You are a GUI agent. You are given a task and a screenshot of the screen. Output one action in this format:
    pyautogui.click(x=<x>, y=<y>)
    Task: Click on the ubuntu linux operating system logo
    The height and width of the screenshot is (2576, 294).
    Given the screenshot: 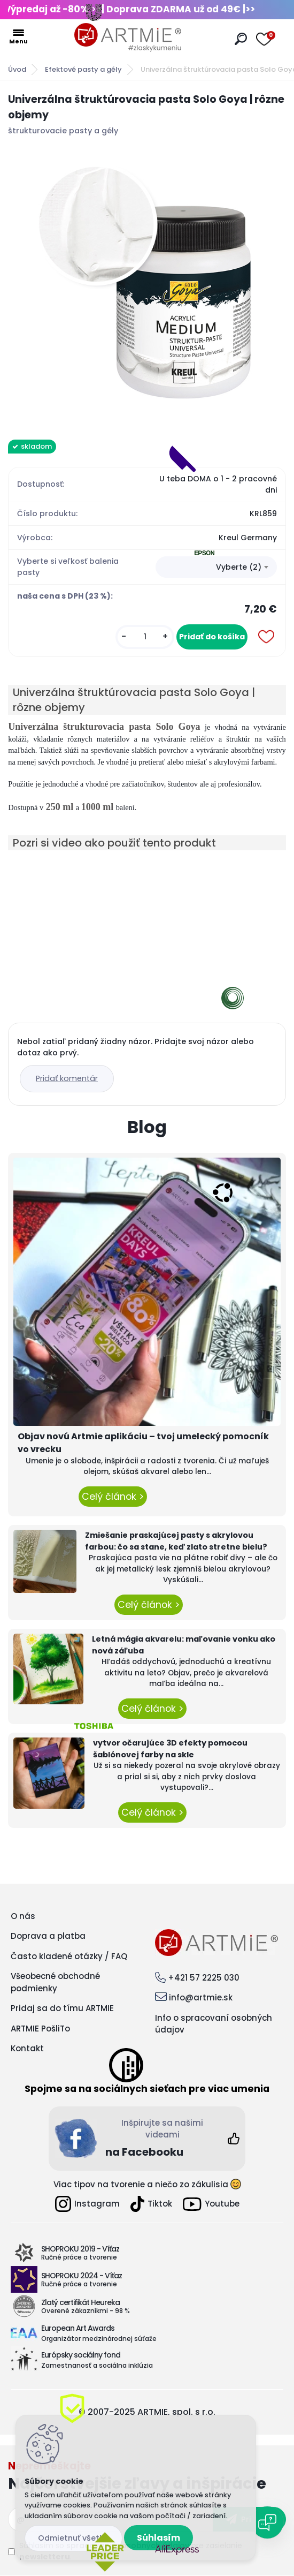 What is the action you would take?
    pyautogui.click(x=222, y=1192)
    